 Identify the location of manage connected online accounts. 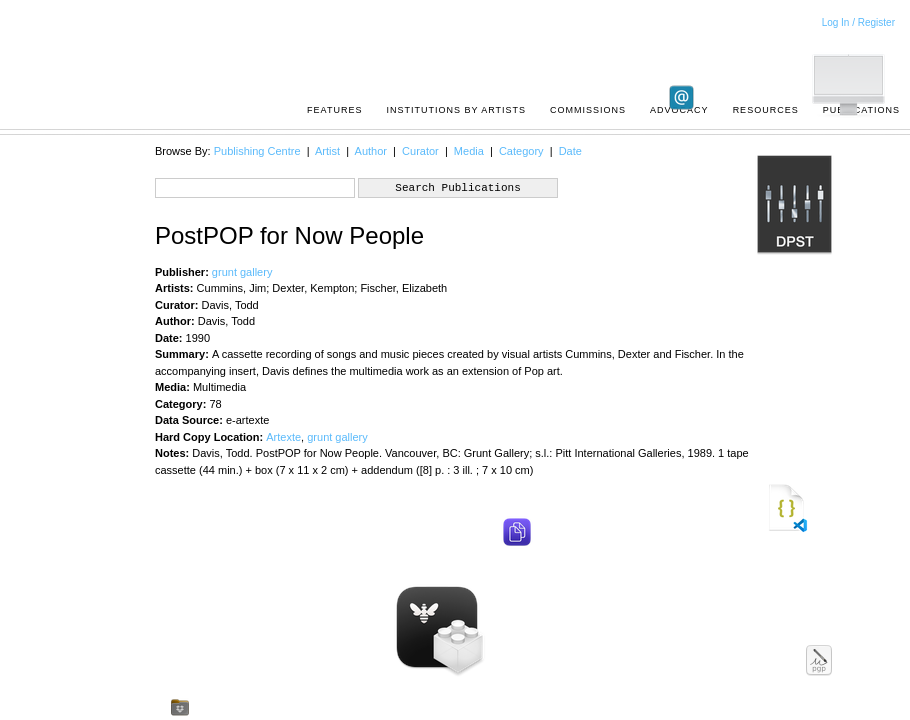
(681, 97).